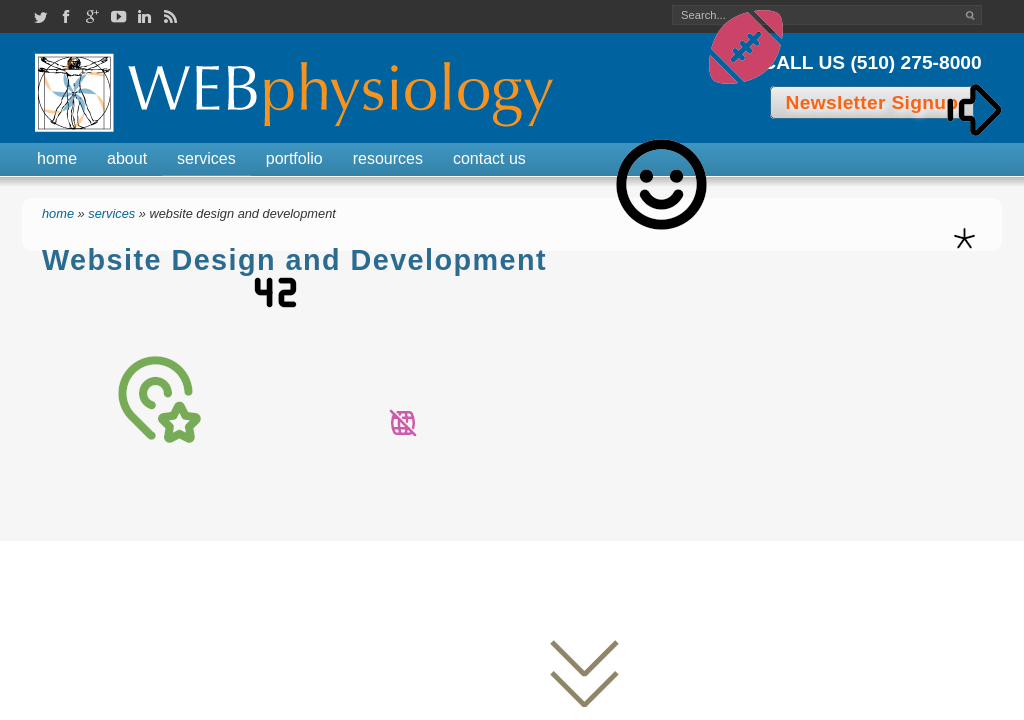 Image resolution: width=1024 pixels, height=720 pixels. Describe the element at coordinates (275, 292) in the screenshot. I see `displays the number 42 as a label or count indicator` at that location.